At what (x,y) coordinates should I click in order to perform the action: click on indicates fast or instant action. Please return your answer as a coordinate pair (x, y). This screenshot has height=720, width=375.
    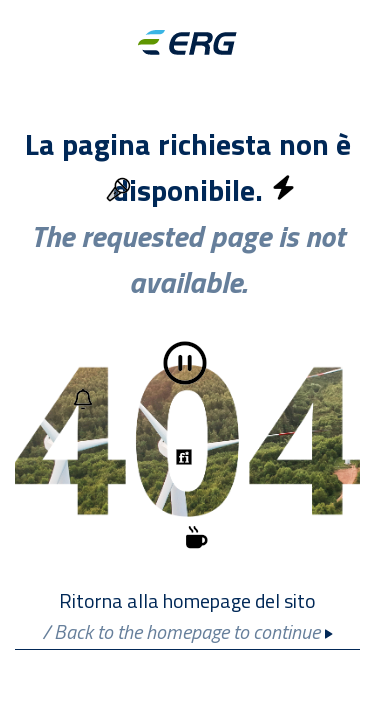
    Looking at the image, I should click on (283, 187).